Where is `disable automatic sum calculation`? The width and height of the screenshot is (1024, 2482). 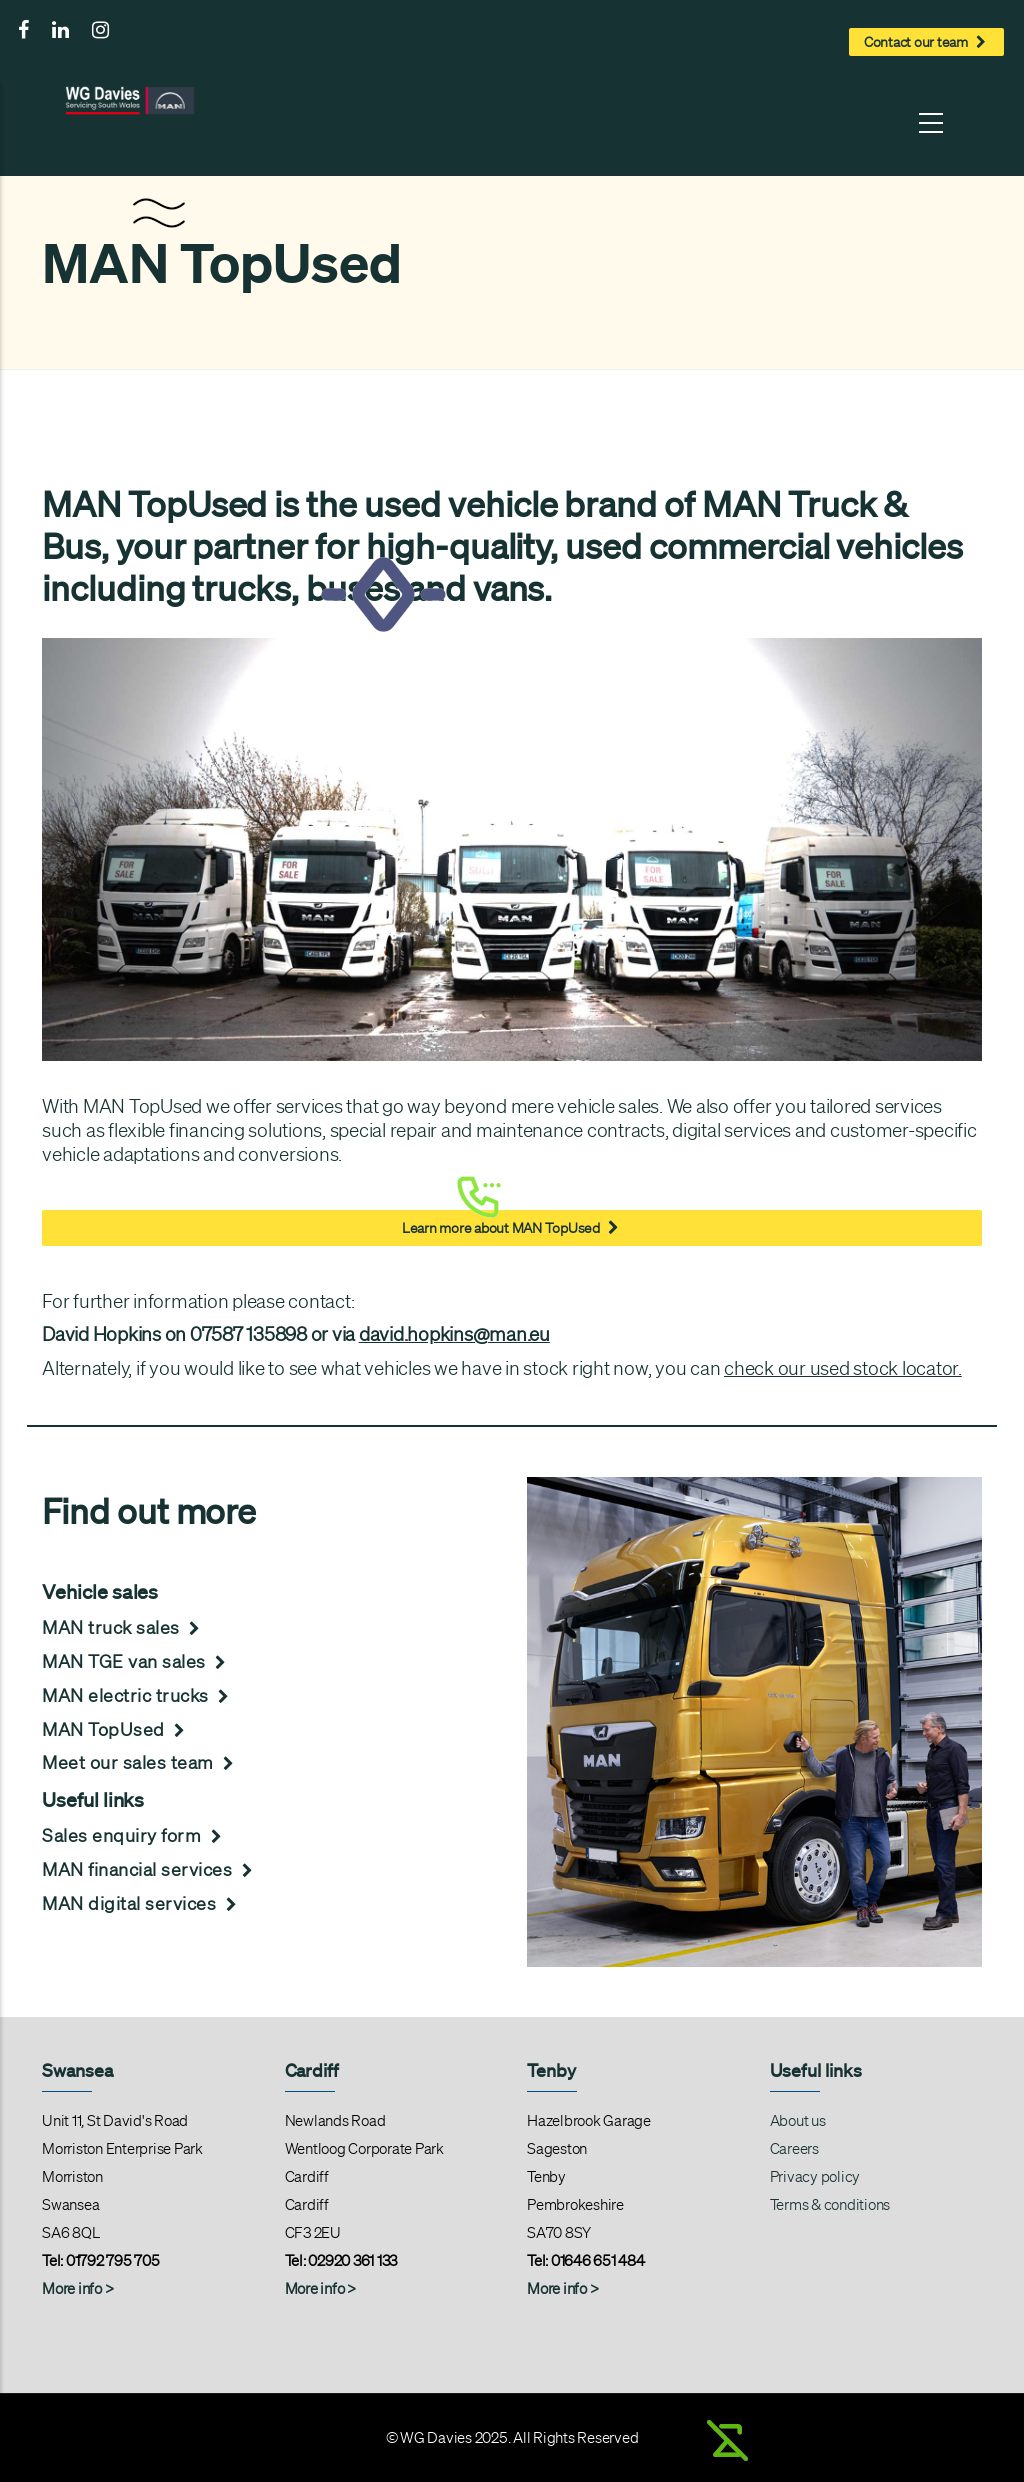 disable automatic sum calculation is located at coordinates (727, 2440).